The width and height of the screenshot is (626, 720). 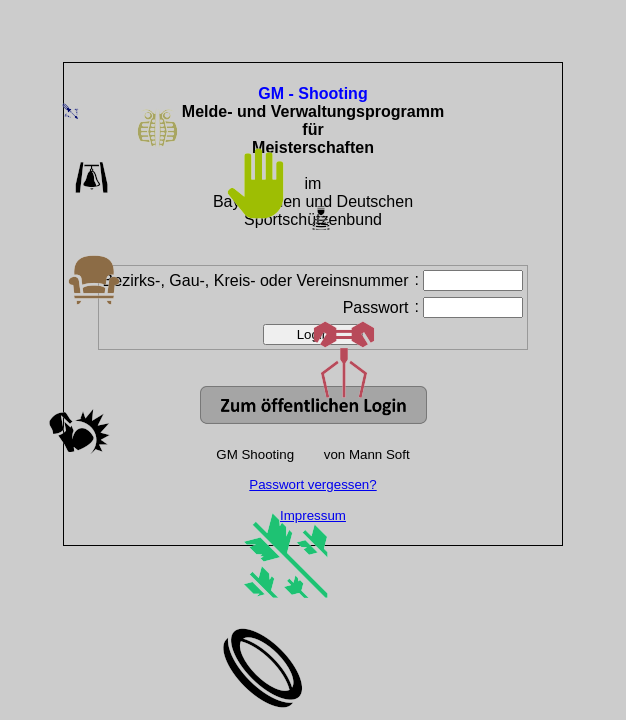 I want to click on launch multiple projectiles or arrows, so click(x=285, y=555).